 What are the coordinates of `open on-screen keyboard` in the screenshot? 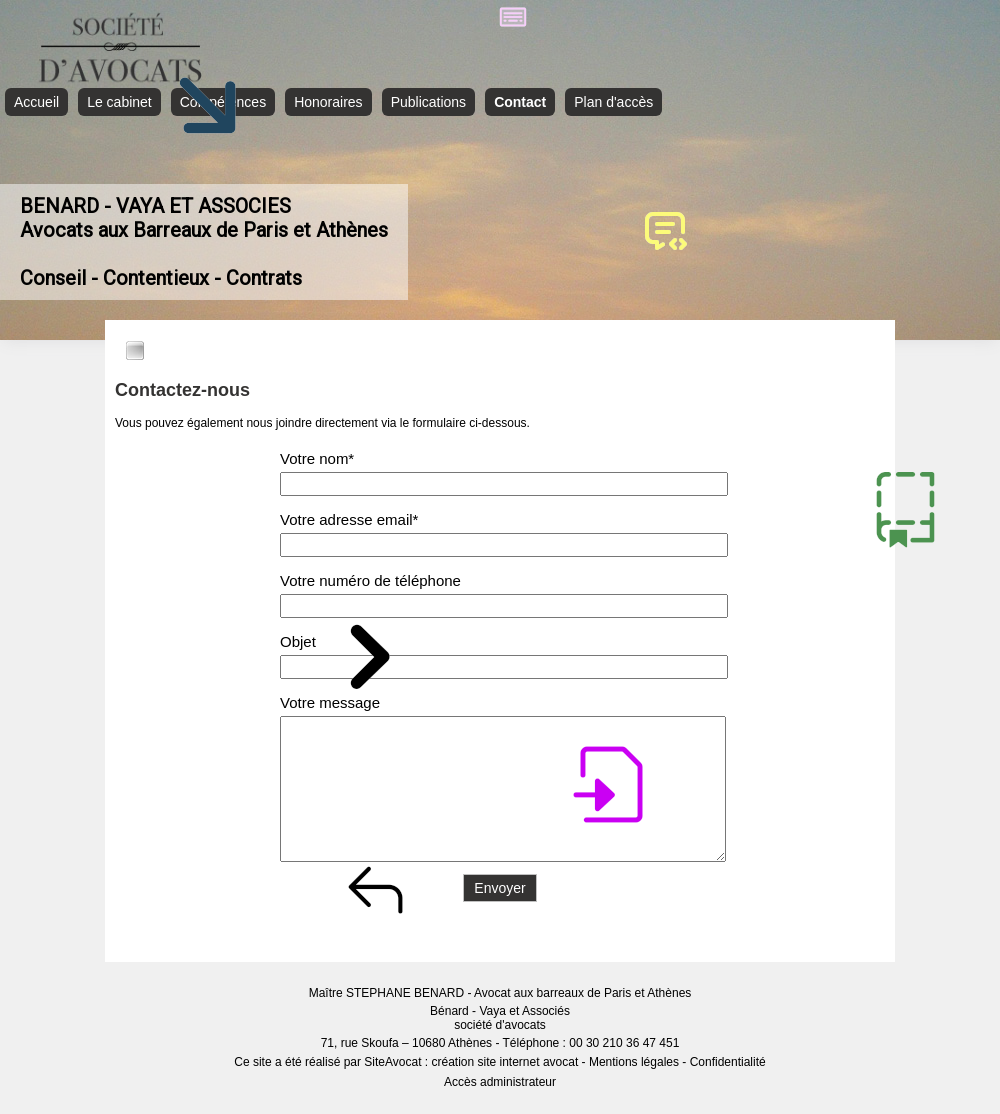 It's located at (513, 17).